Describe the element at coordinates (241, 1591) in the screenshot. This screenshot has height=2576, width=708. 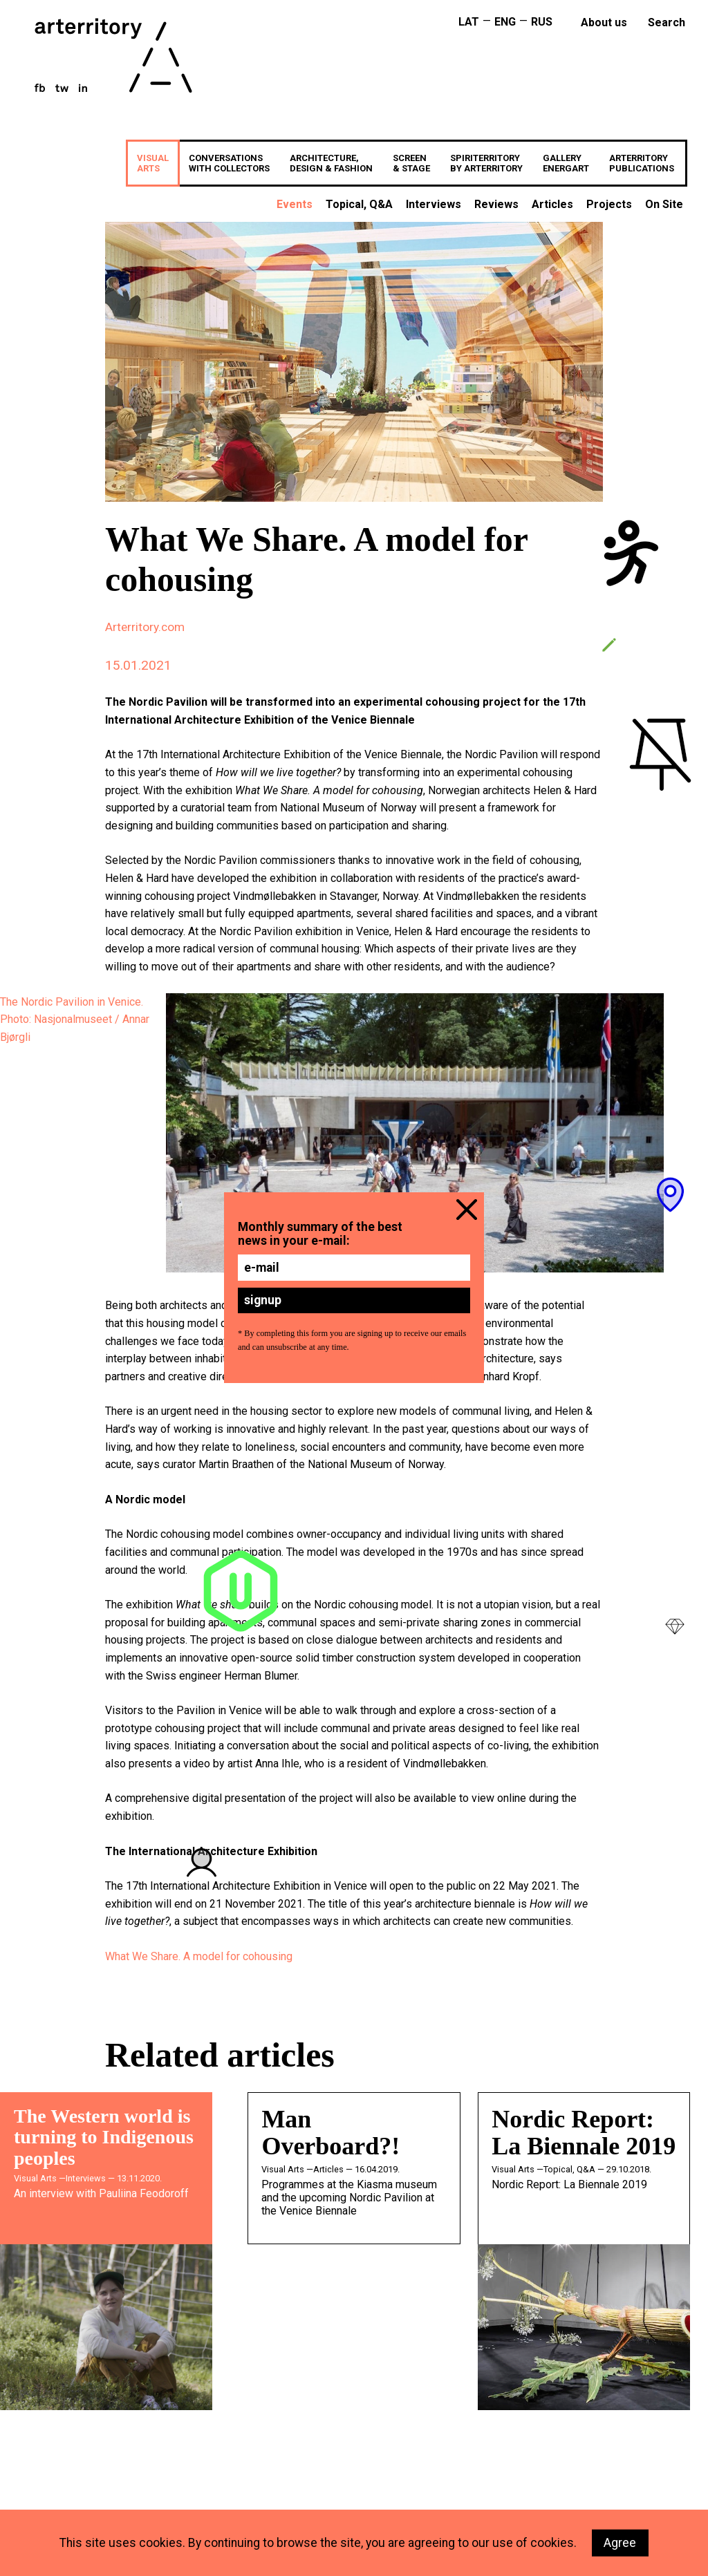
I see `indicates a user or account badge` at that location.